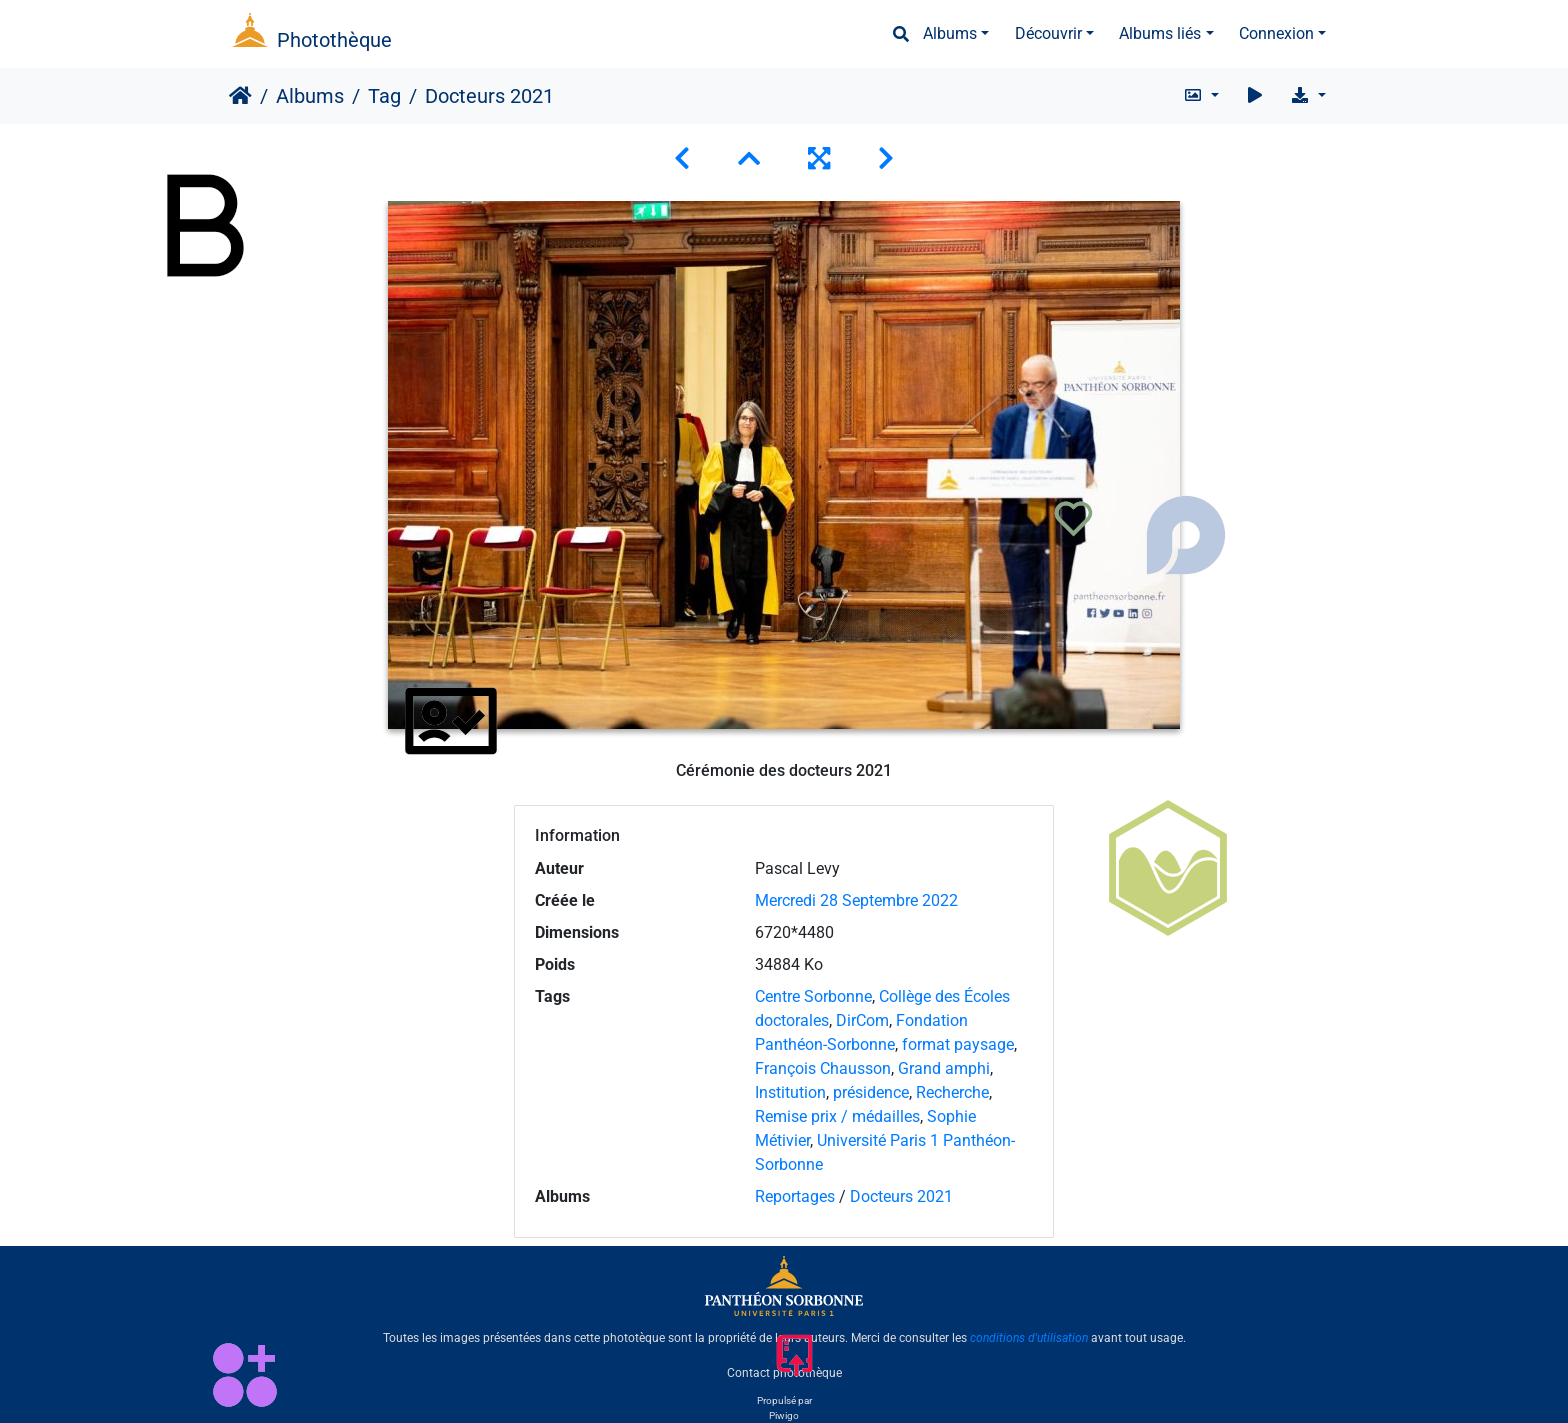  Describe the element at coordinates (1186, 535) in the screenshot. I see `open microsoft loop app` at that location.